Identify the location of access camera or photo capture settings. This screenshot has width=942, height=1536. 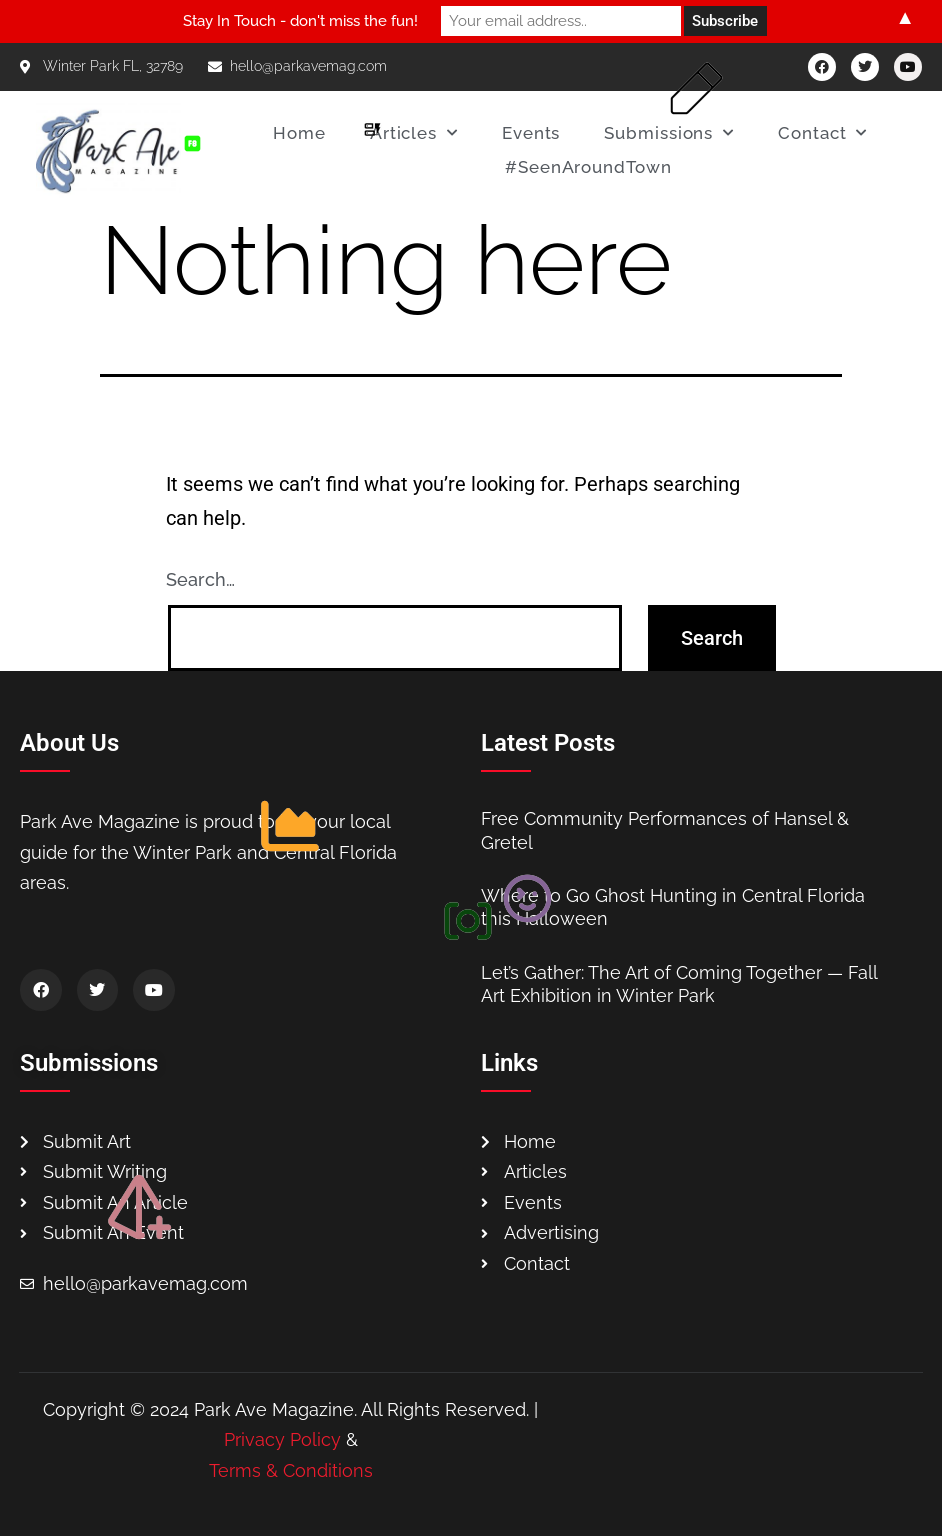
(468, 921).